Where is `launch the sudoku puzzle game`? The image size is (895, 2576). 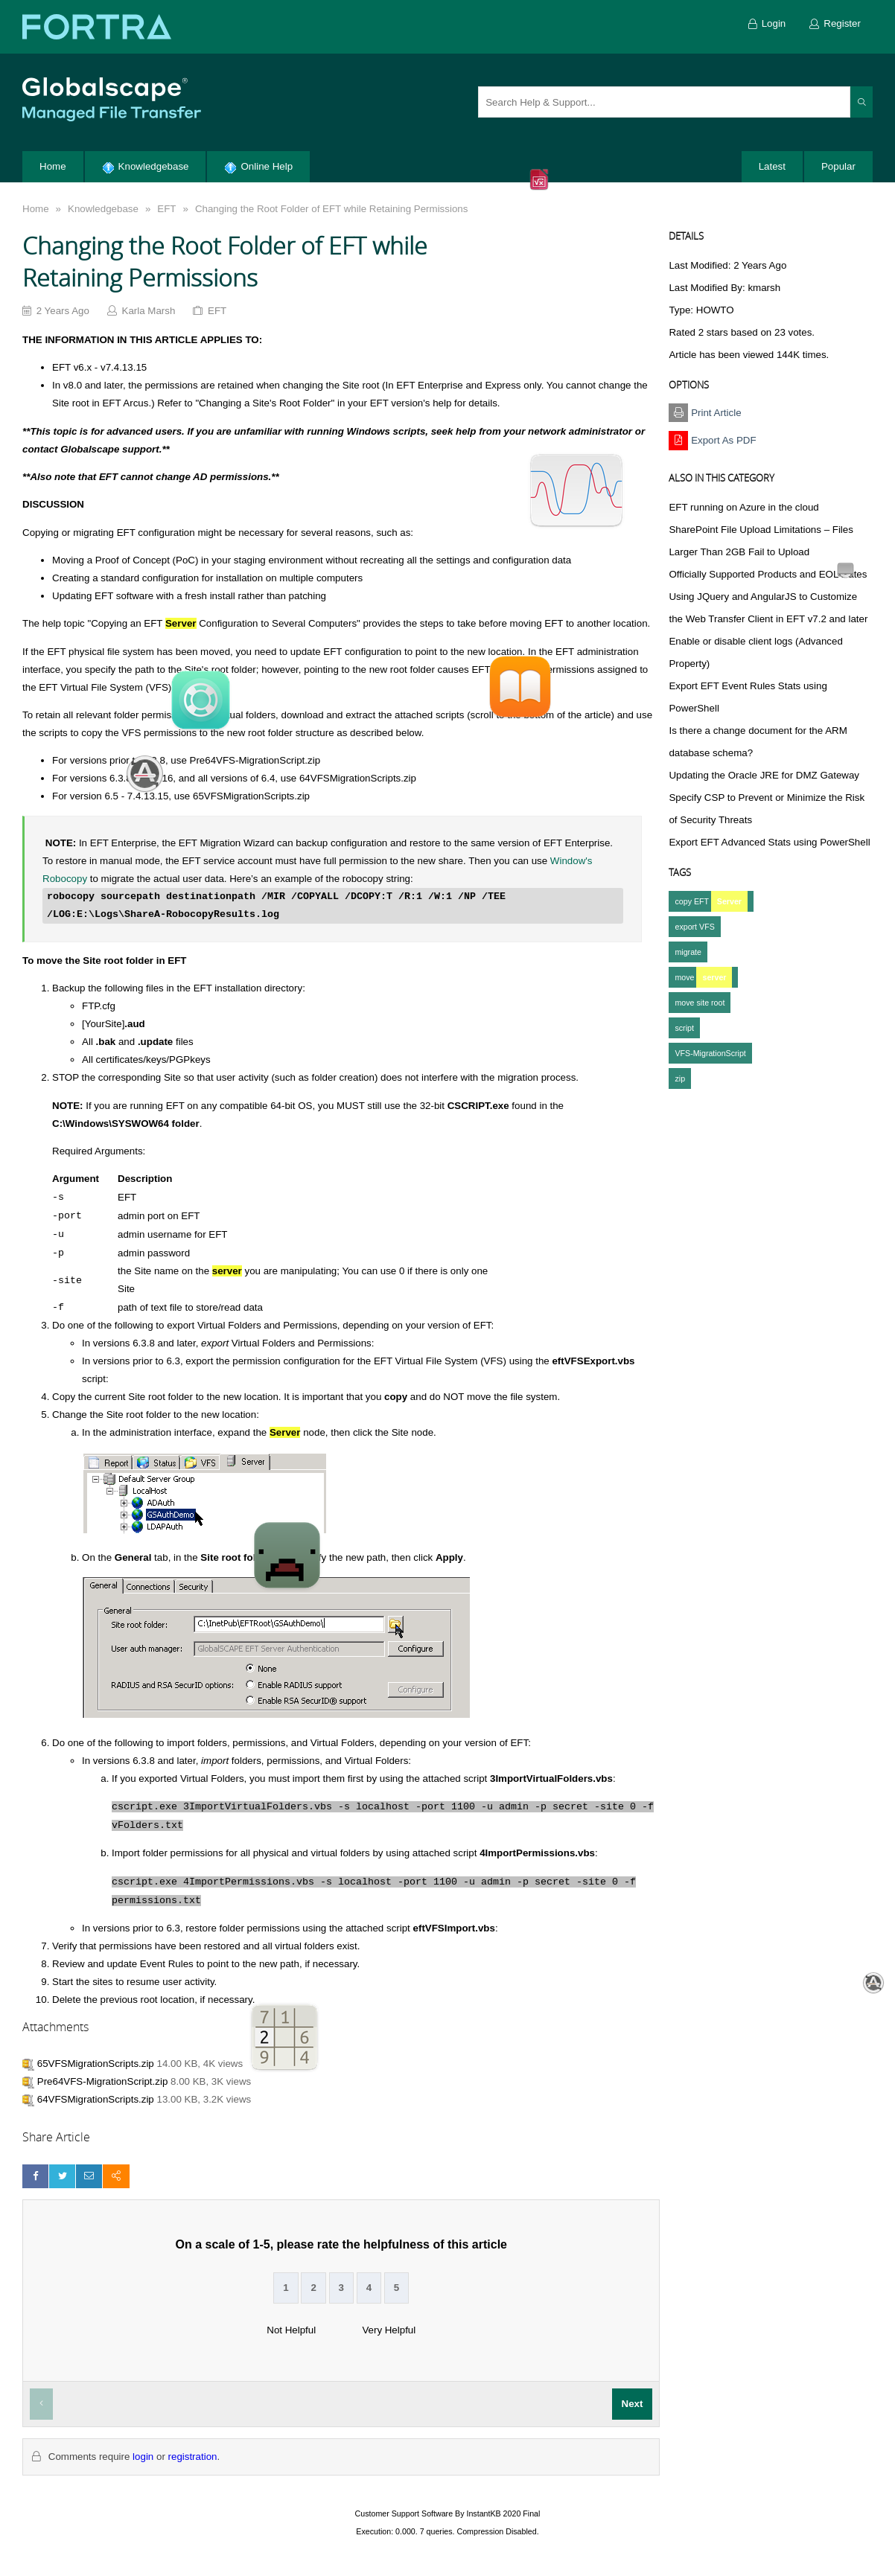 launch the sudoku puzzle game is located at coordinates (284, 2037).